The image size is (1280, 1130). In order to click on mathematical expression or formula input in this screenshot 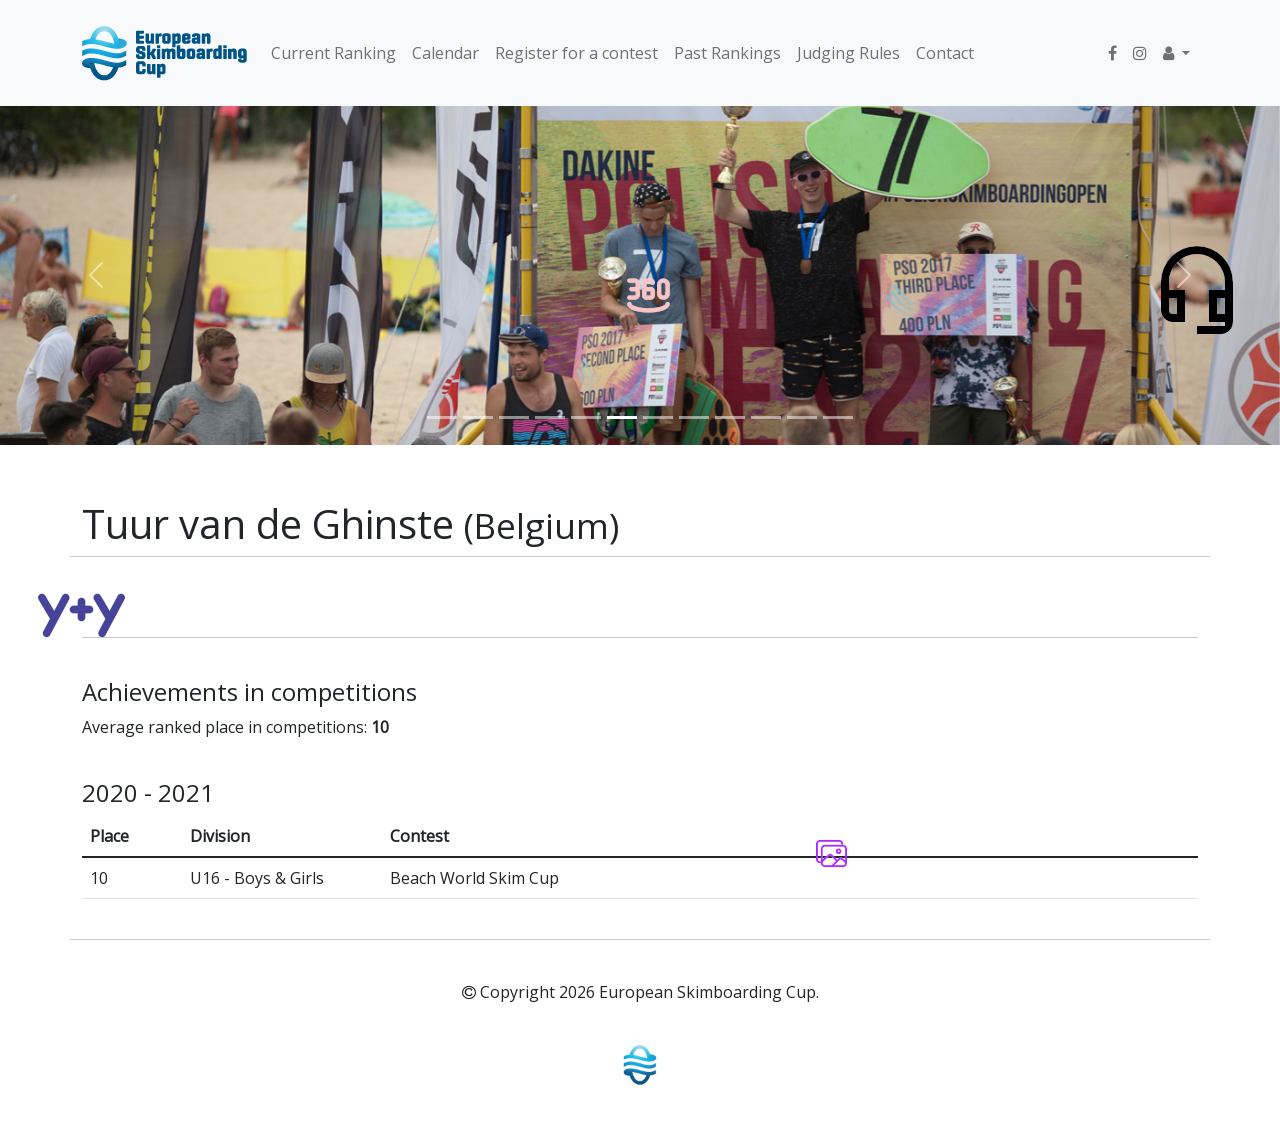, I will do `click(81, 609)`.